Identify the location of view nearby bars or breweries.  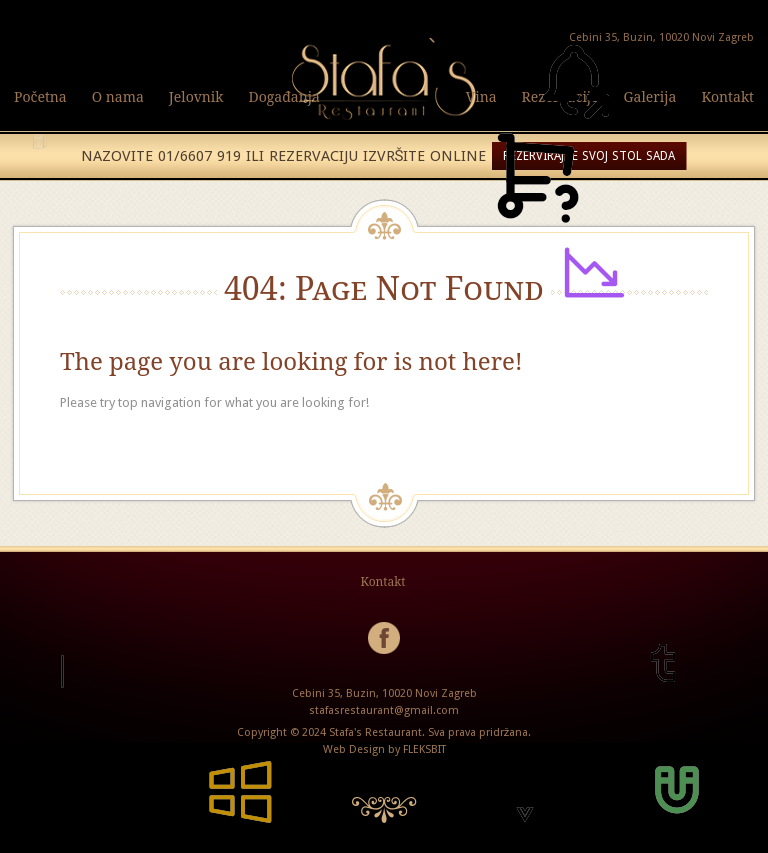
(39, 142).